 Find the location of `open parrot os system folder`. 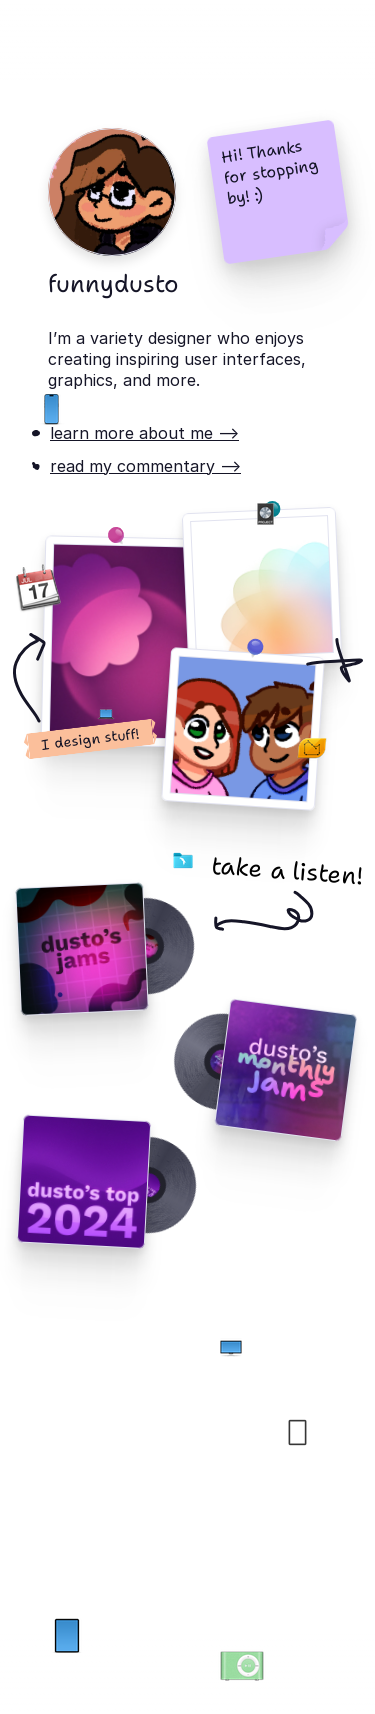

open parrot os system folder is located at coordinates (183, 861).